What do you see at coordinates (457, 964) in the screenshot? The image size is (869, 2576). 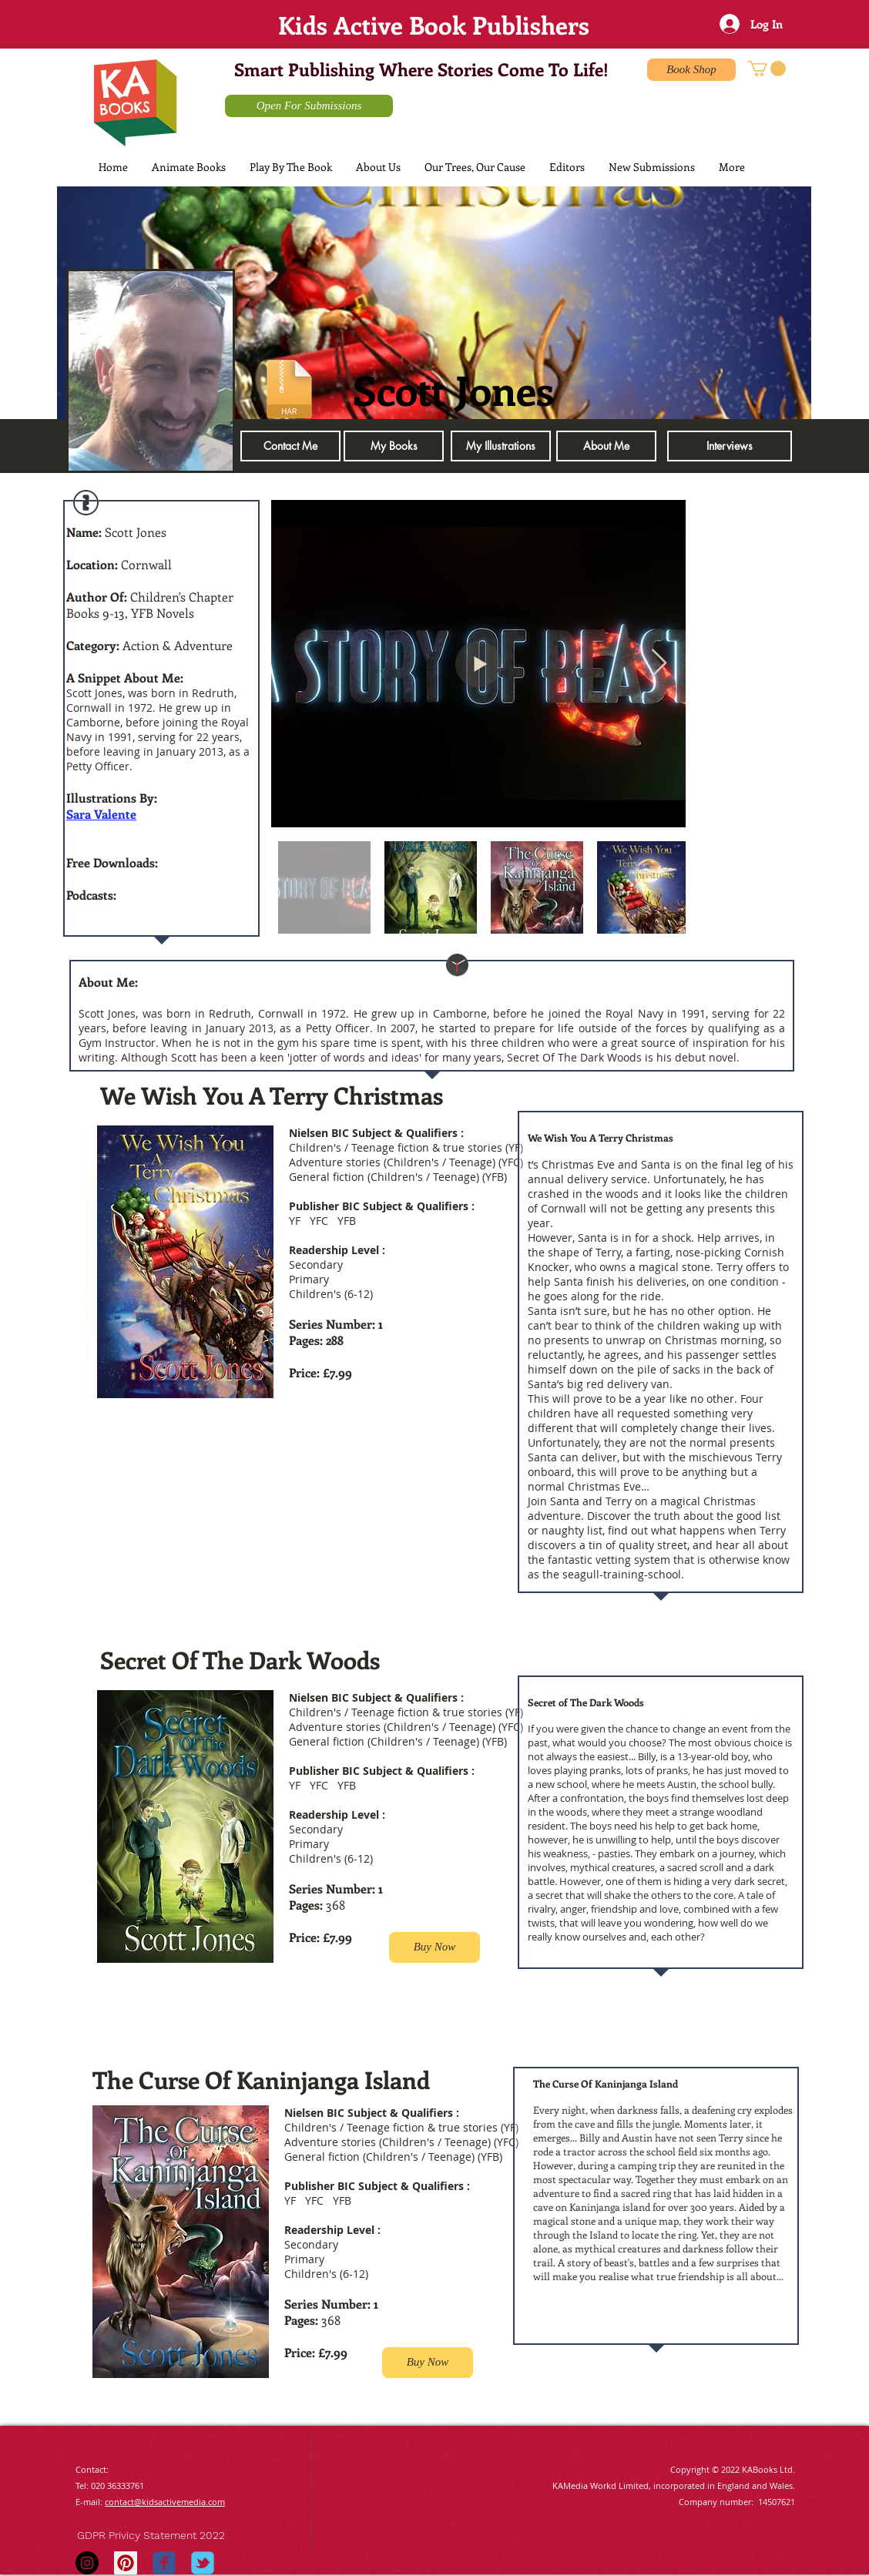 I see `indicates an urgent or time-sensitive notification` at bounding box center [457, 964].